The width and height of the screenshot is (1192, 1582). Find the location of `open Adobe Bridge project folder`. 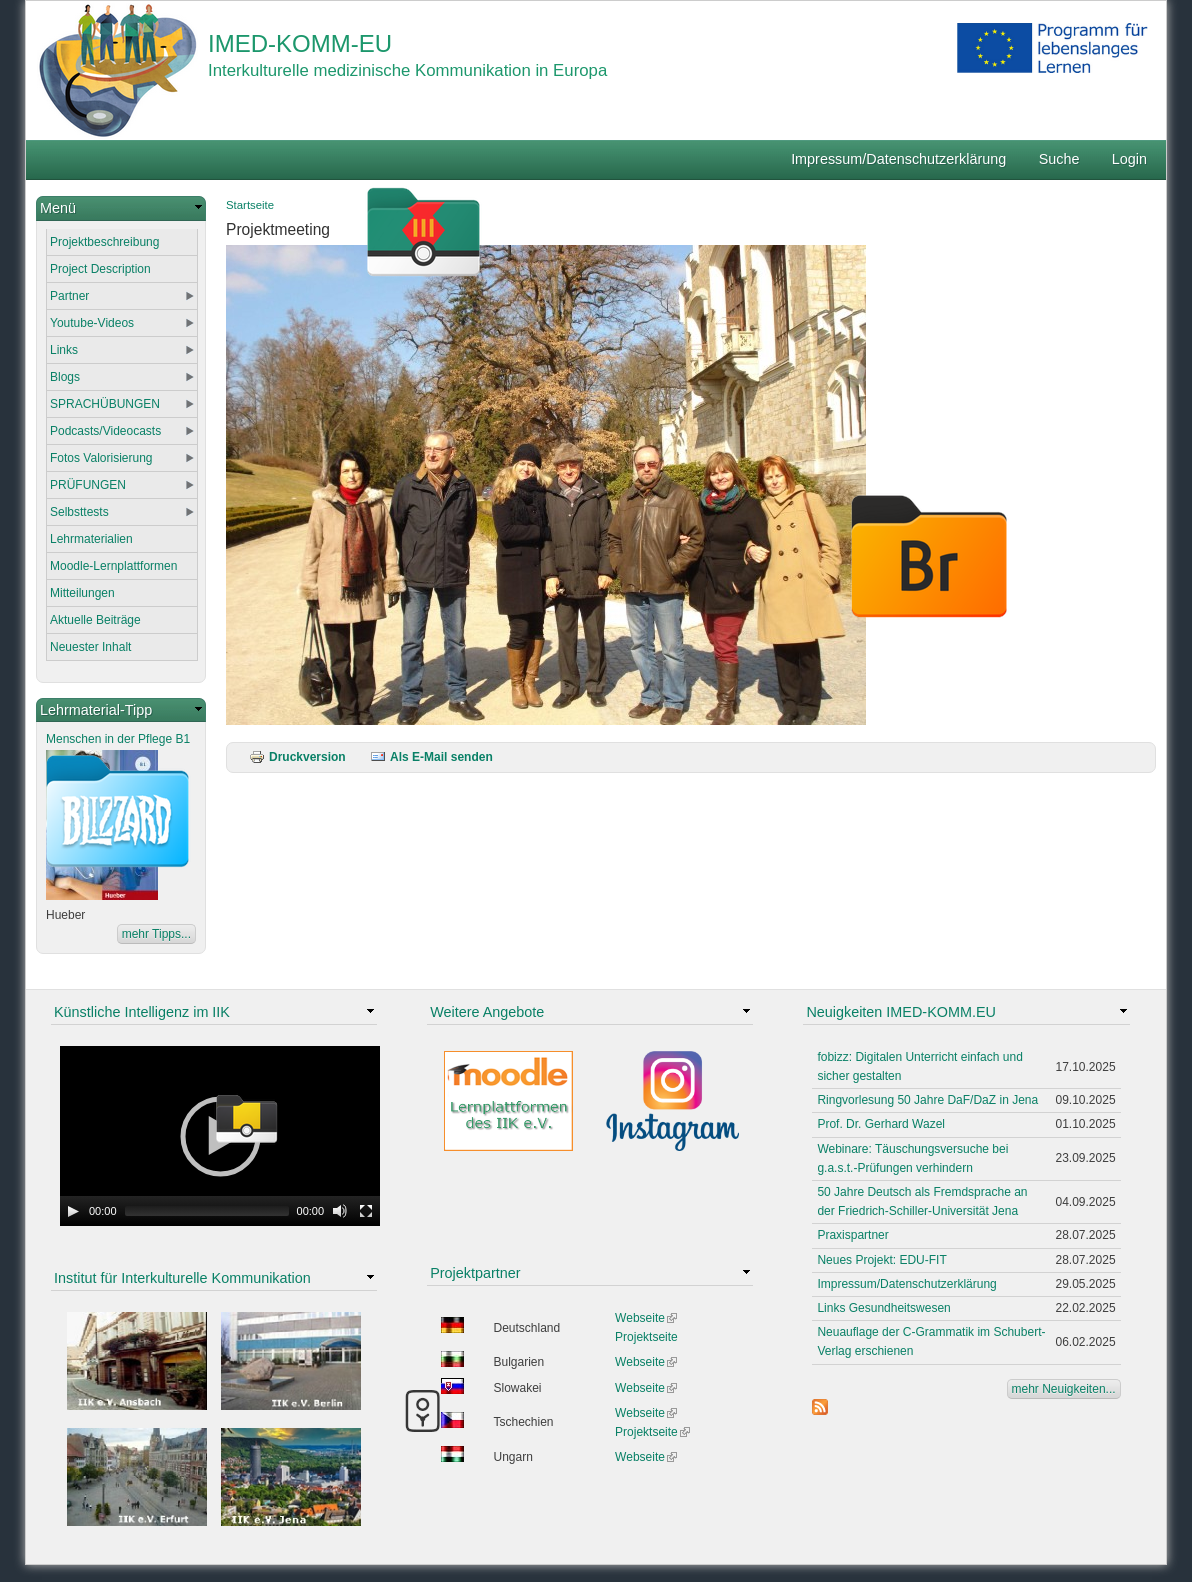

open Adobe Bridge project folder is located at coordinates (928, 560).